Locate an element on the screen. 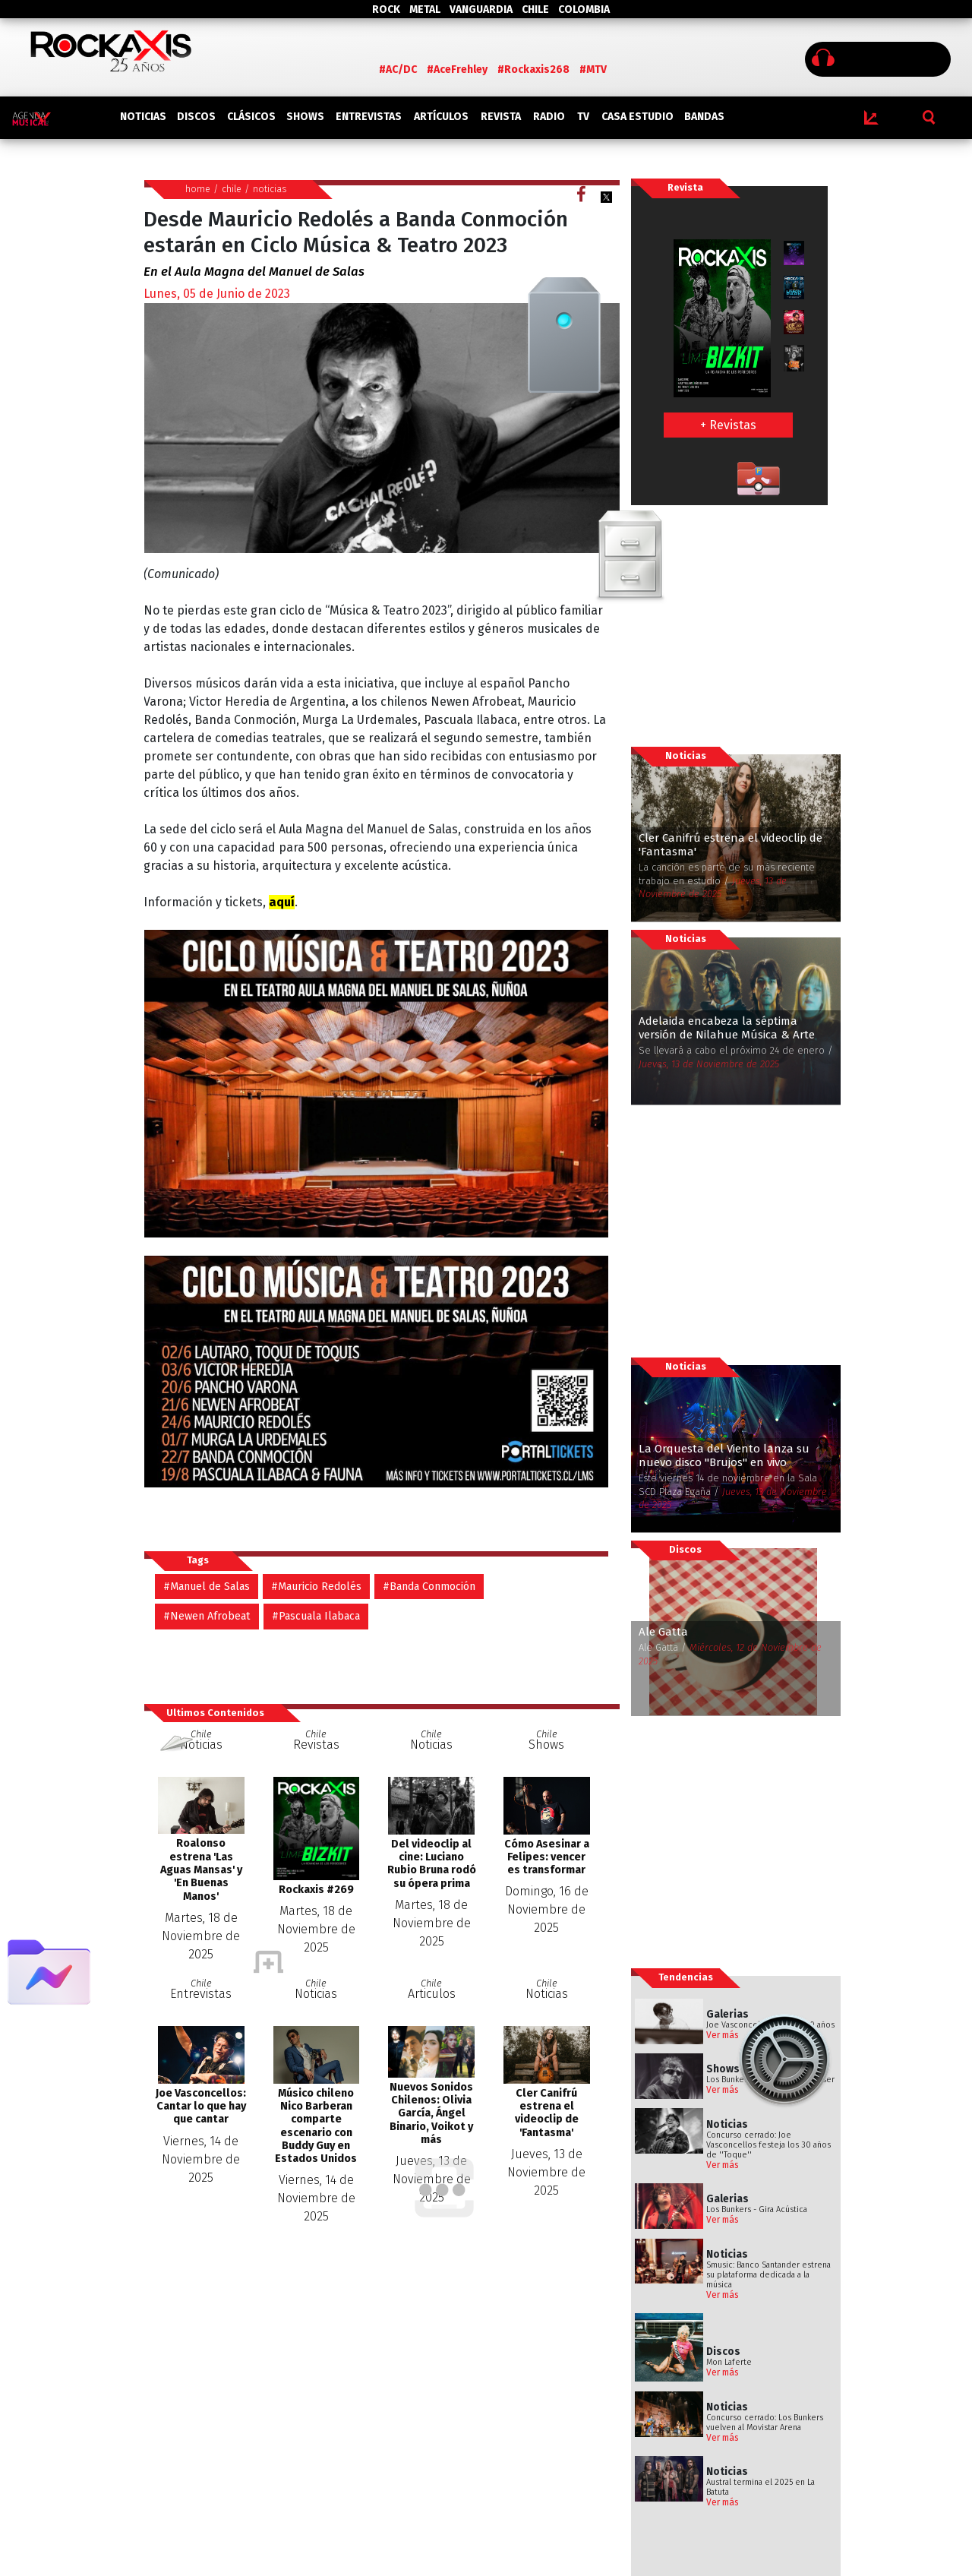 This screenshot has height=2576, width=972. indicates wired network connection in progress is located at coordinates (444, 2188).